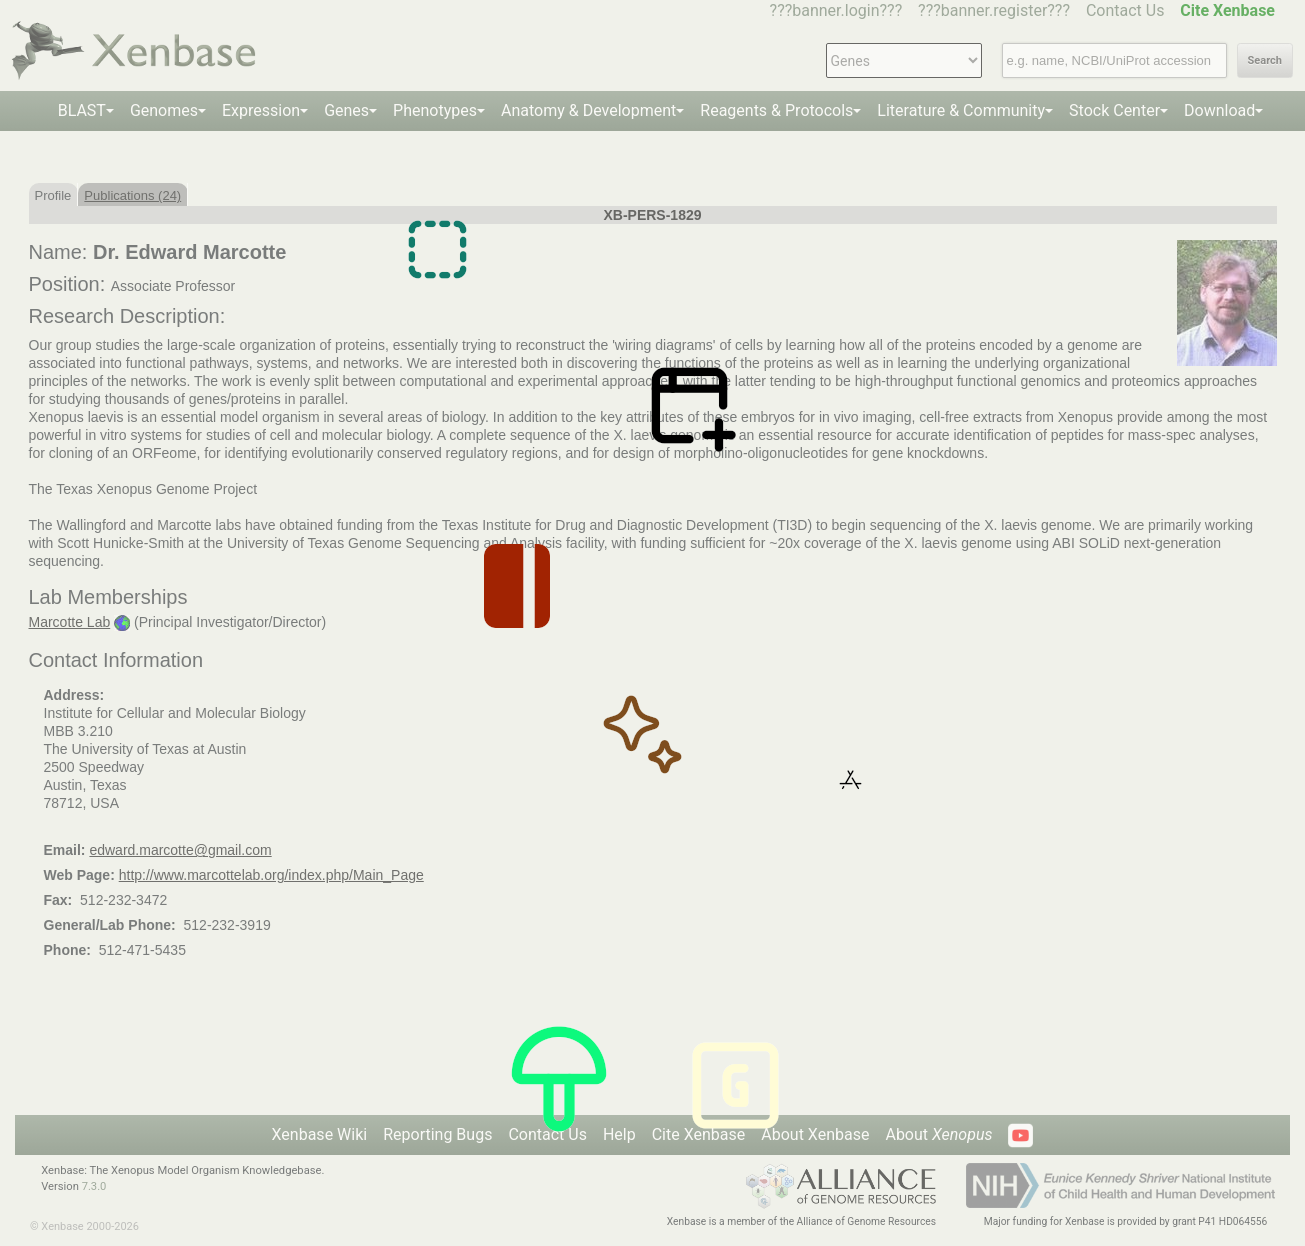 The width and height of the screenshot is (1305, 1246). Describe the element at coordinates (642, 734) in the screenshot. I see `indicates AI-generated or enhanced content` at that location.